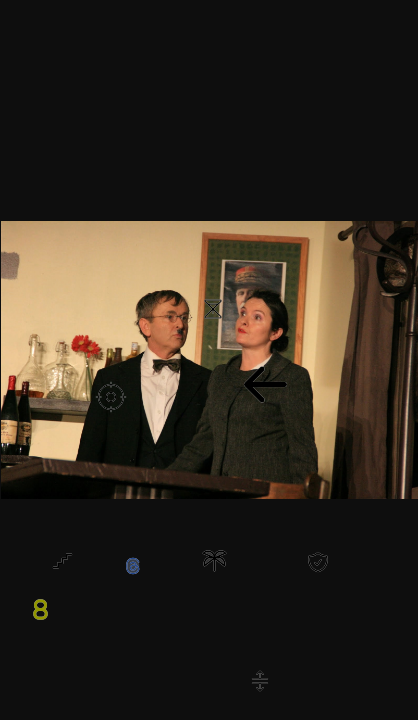 The image size is (418, 720). I want to click on indicates stairs or stairway access, so click(62, 560).